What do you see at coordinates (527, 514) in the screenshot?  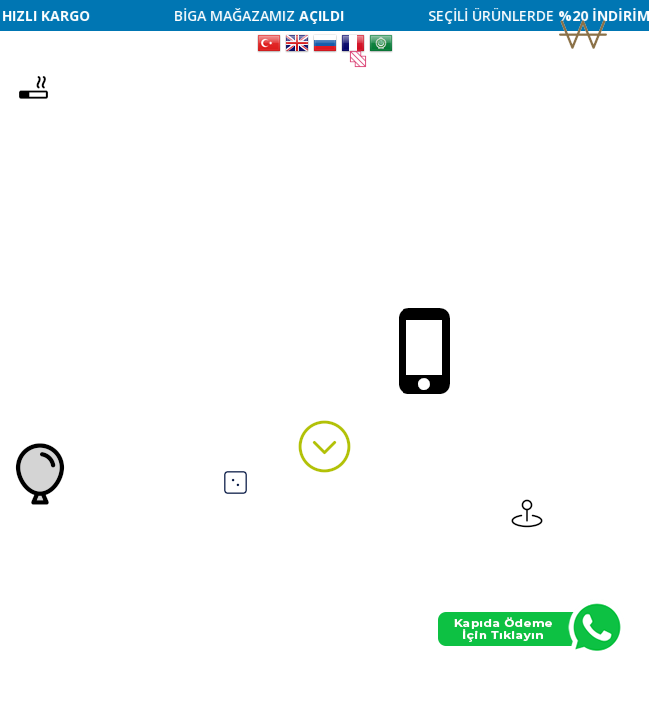 I see `view location area or radius` at bounding box center [527, 514].